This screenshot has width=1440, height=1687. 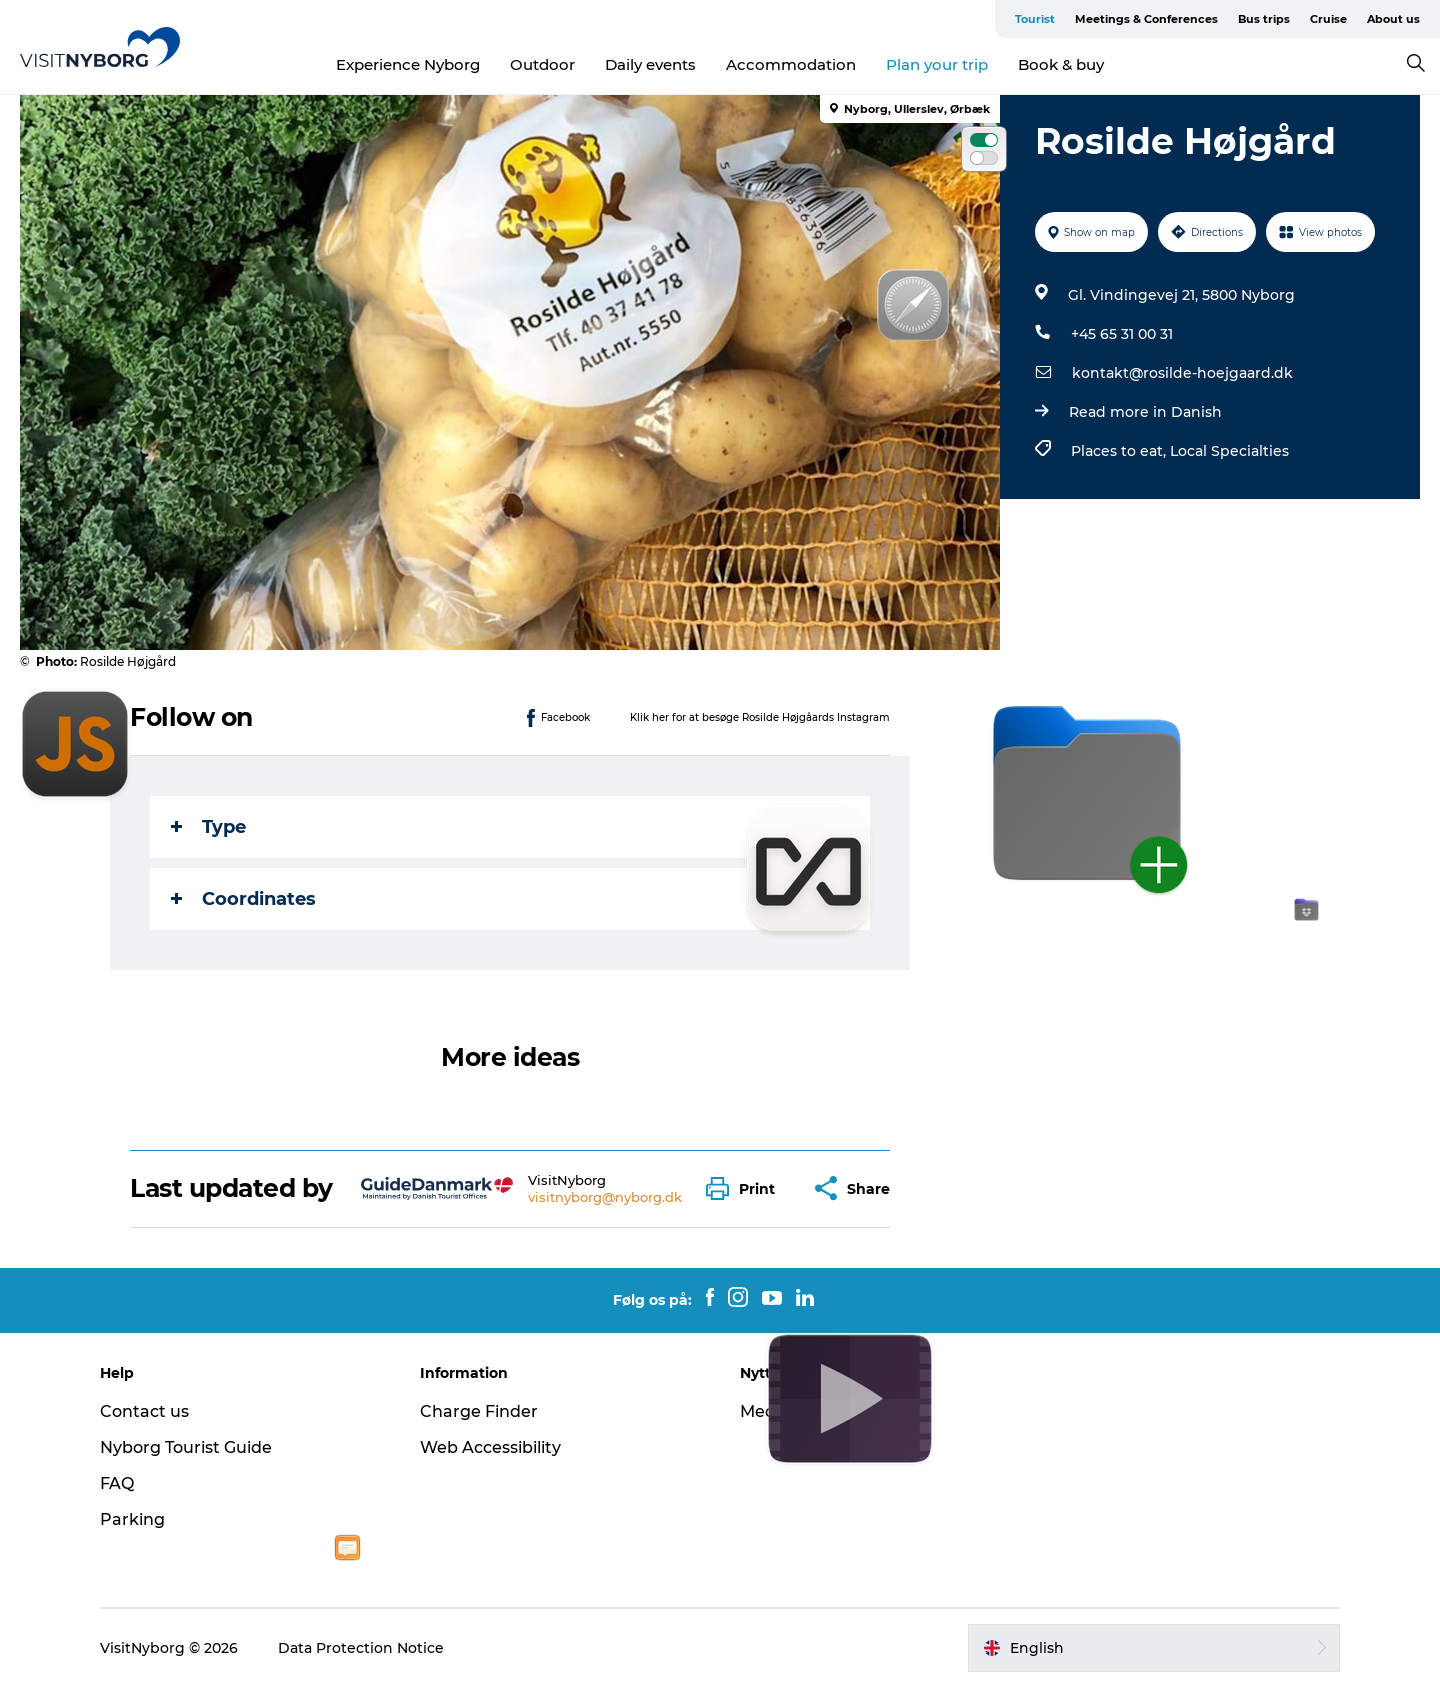 I want to click on open Safari web browser, so click(x=913, y=305).